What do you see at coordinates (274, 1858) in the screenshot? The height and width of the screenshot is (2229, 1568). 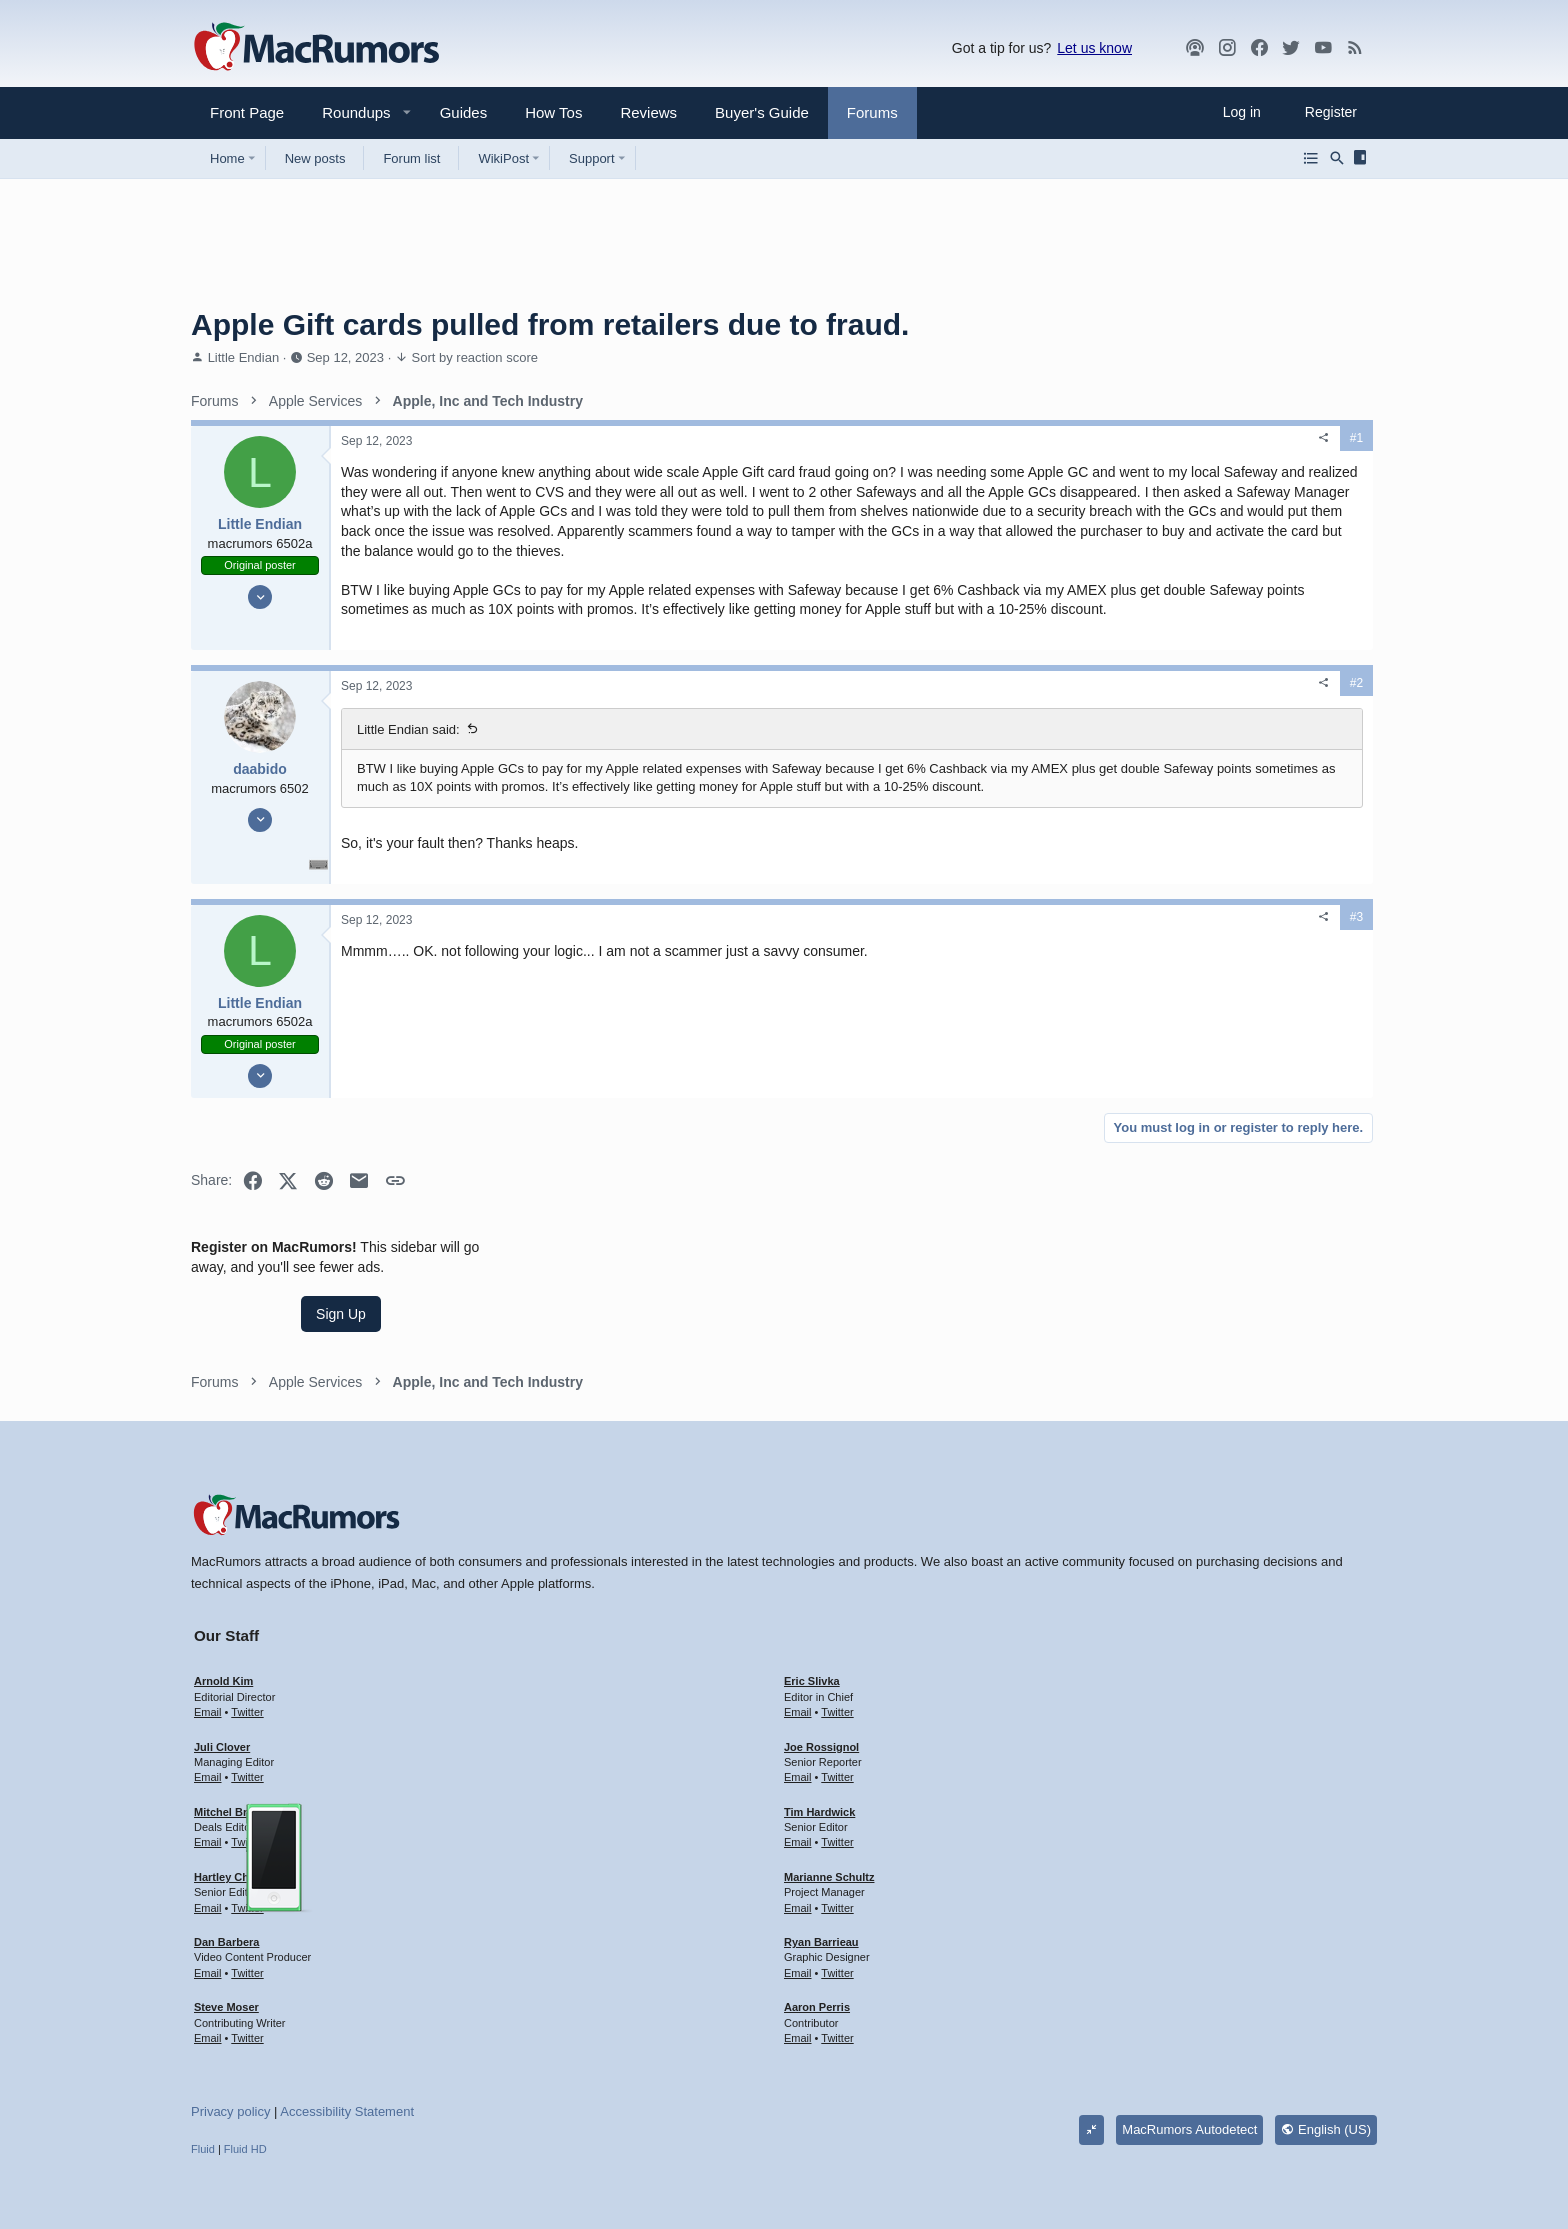 I see `iPod nano device connected` at bounding box center [274, 1858].